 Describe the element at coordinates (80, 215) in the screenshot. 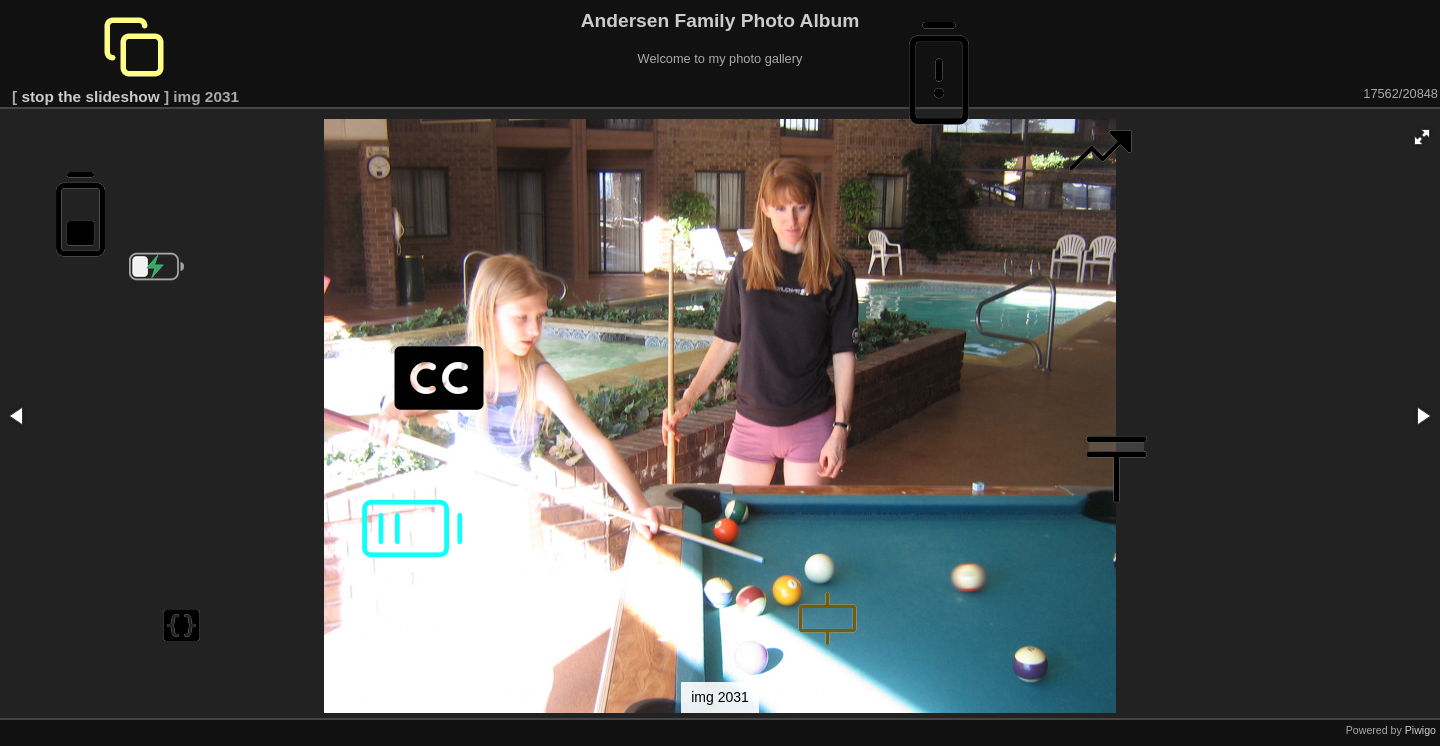

I see `indicates medium battery level` at that location.